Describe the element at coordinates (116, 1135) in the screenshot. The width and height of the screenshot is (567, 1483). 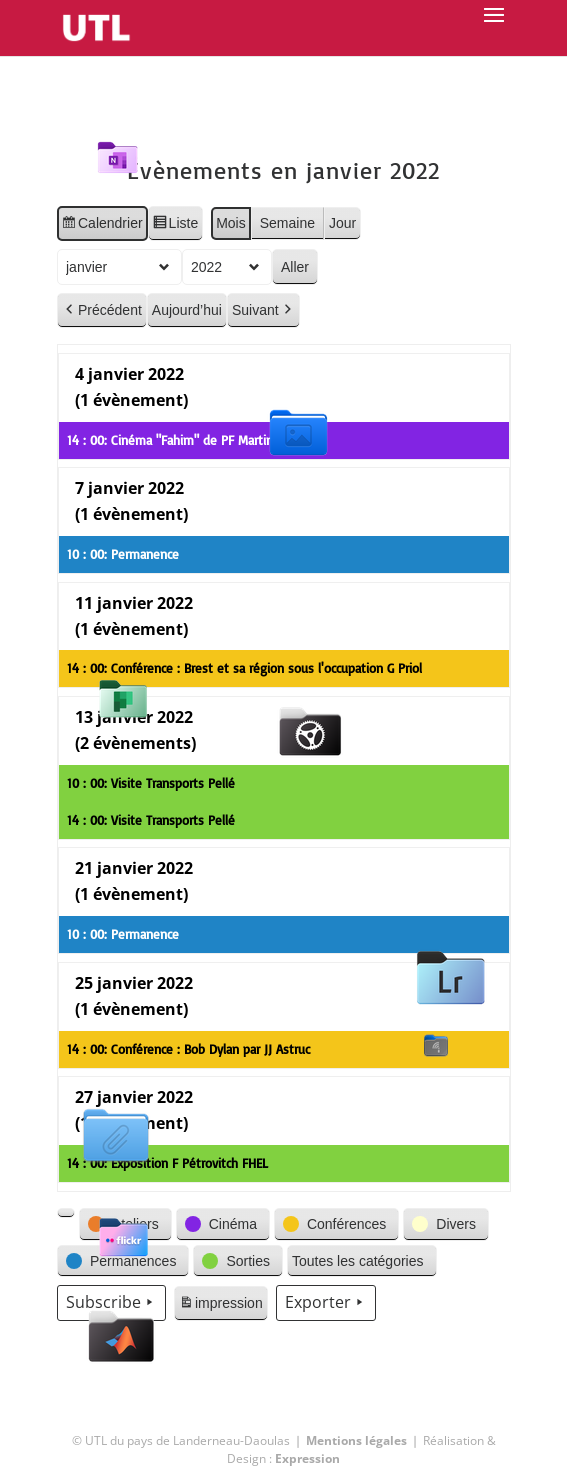
I see `open folder containing email attachments` at that location.